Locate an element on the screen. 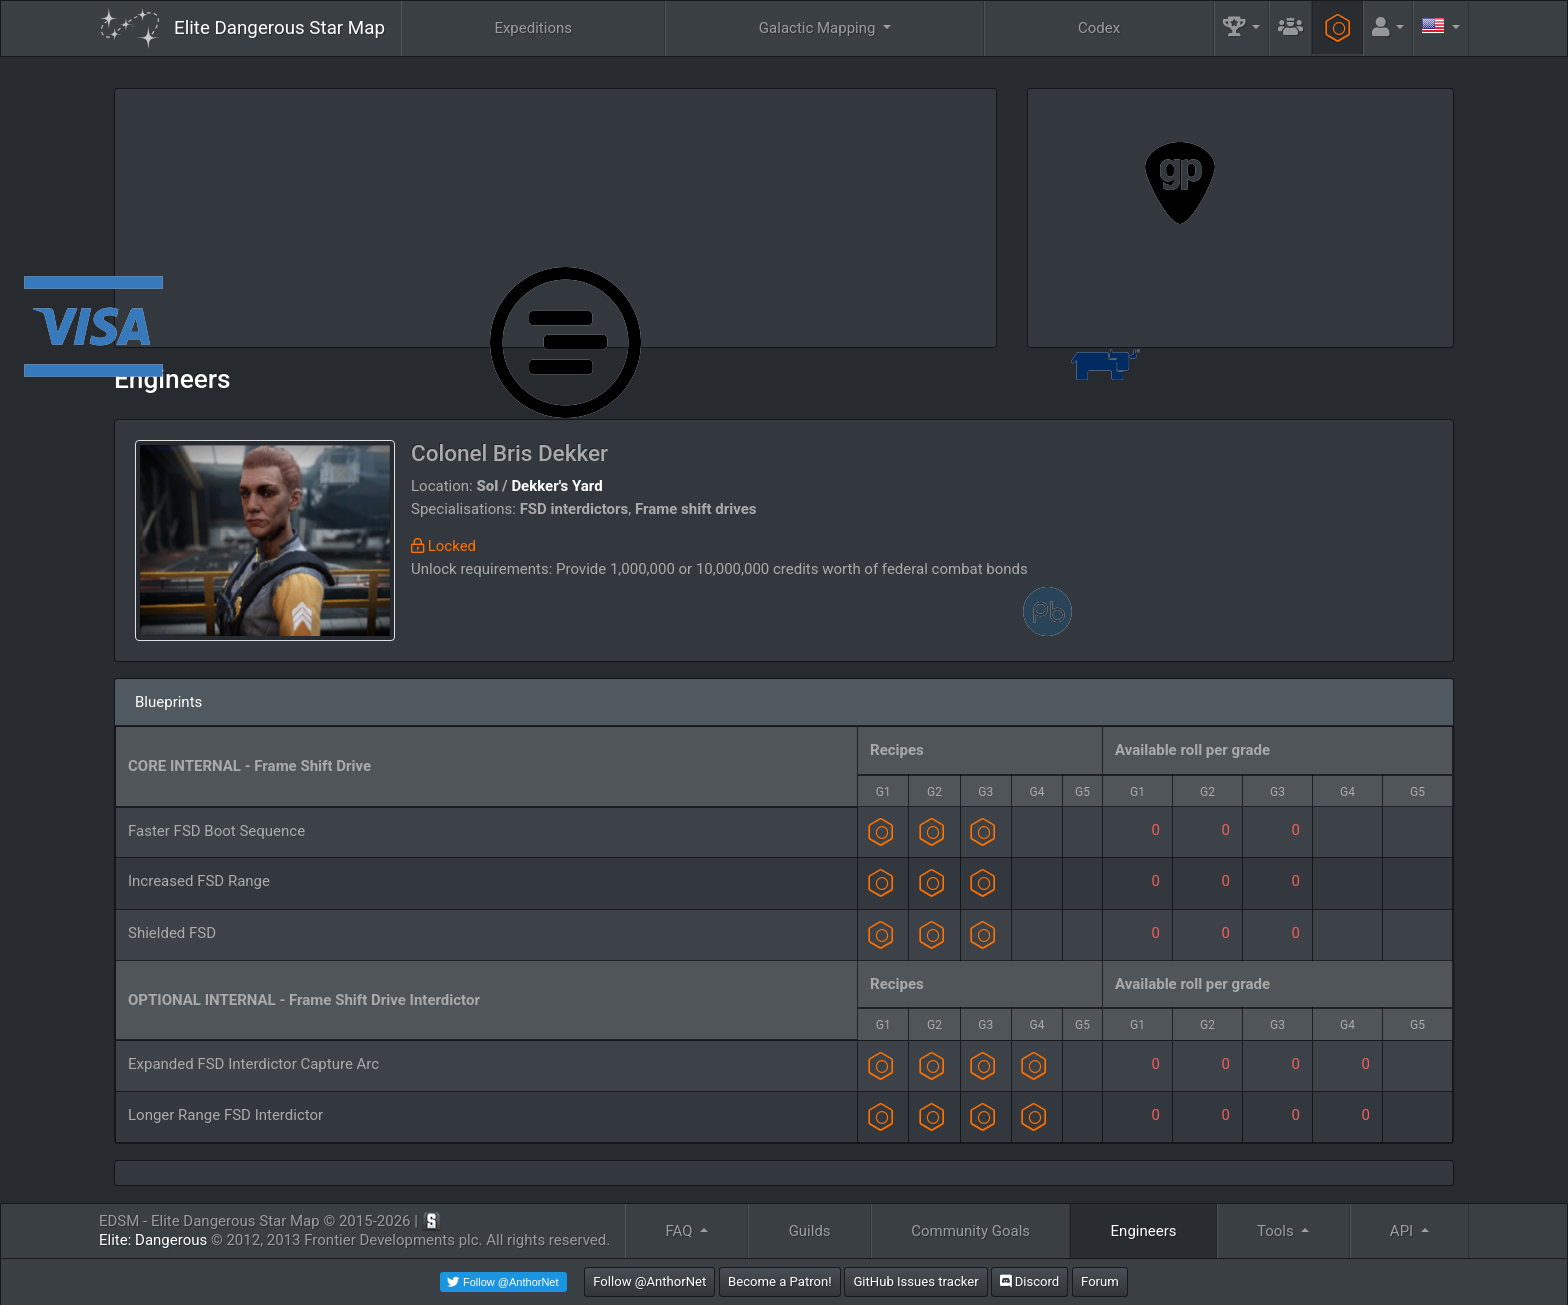 The width and height of the screenshot is (1568, 1305). open guitar pro application is located at coordinates (1180, 183).